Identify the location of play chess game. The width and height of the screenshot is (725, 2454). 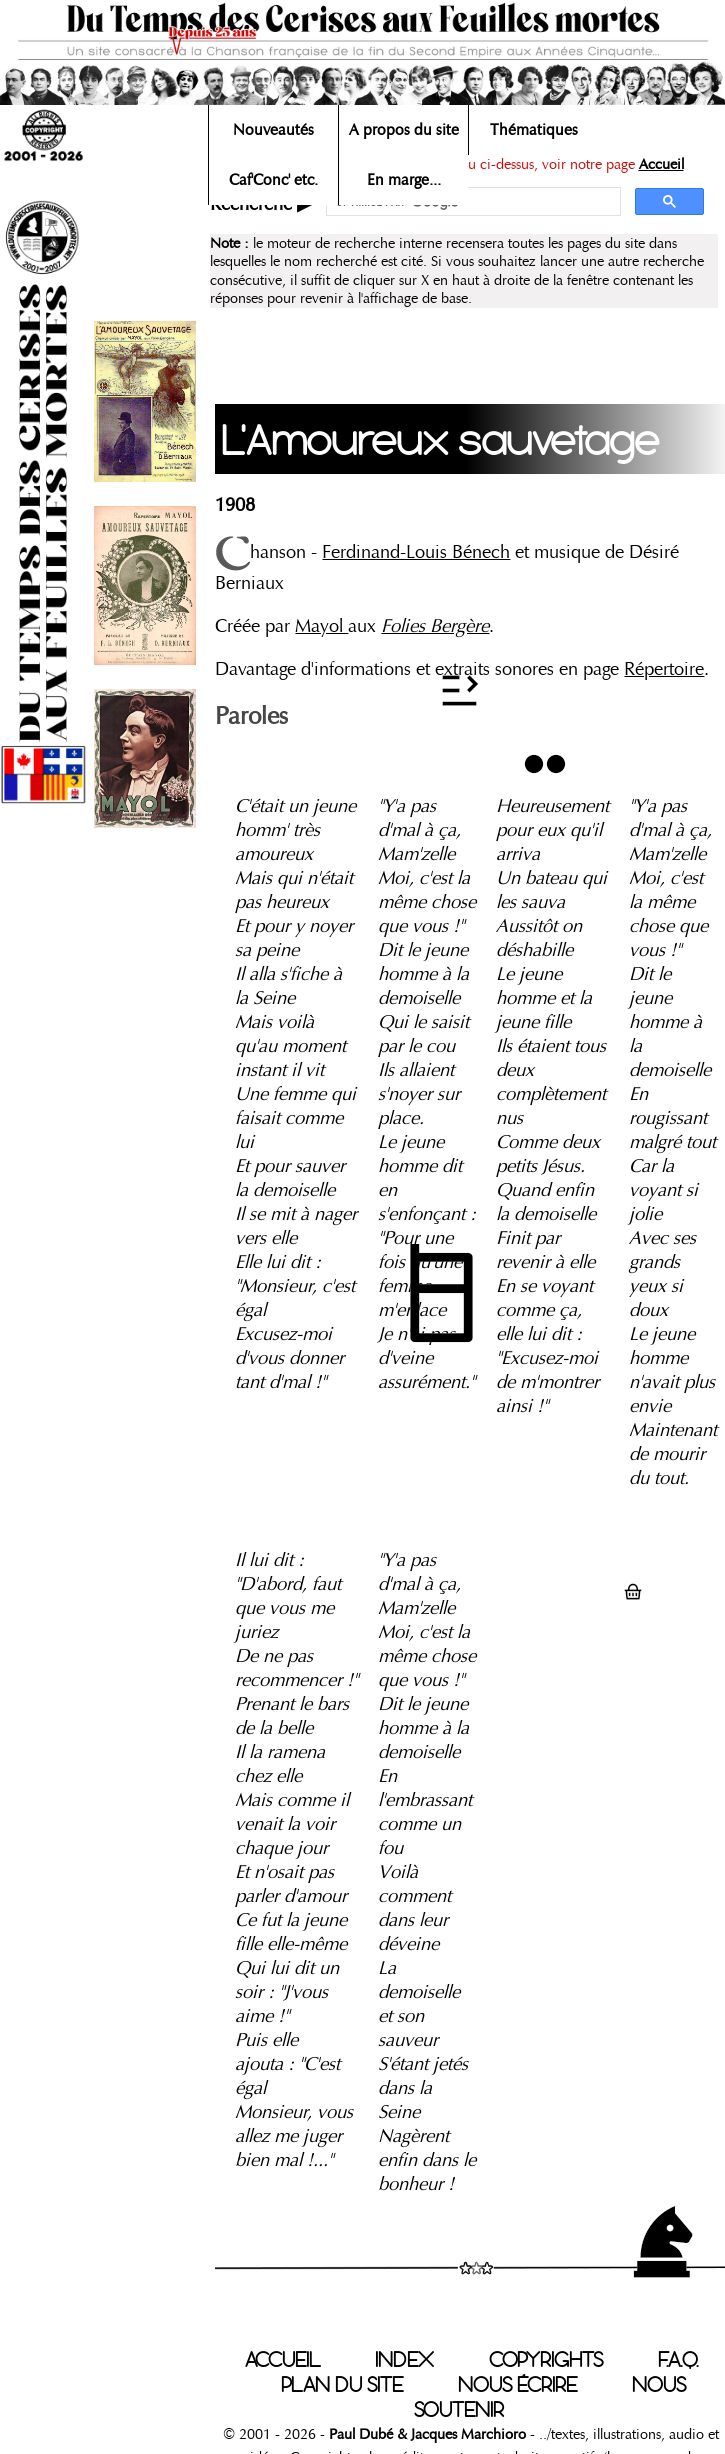
(663, 2244).